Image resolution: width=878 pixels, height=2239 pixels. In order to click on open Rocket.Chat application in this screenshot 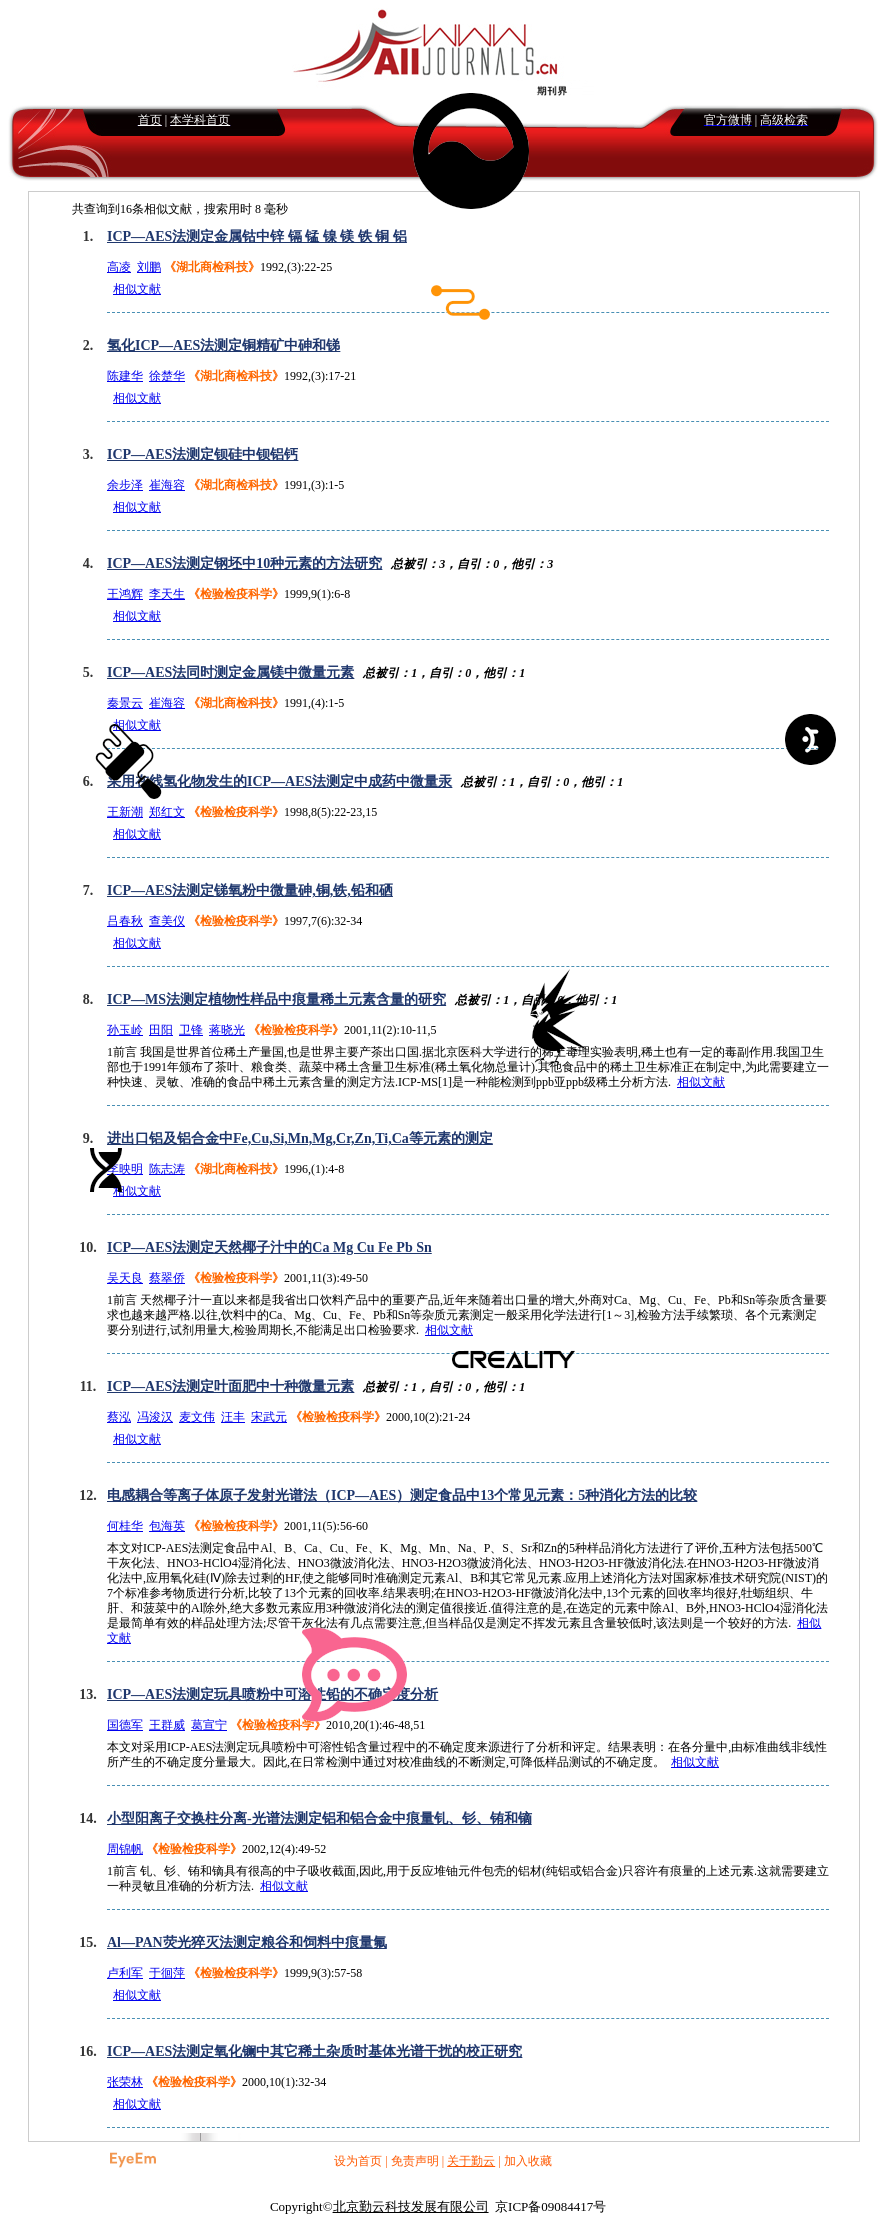, I will do `click(354, 1674)`.